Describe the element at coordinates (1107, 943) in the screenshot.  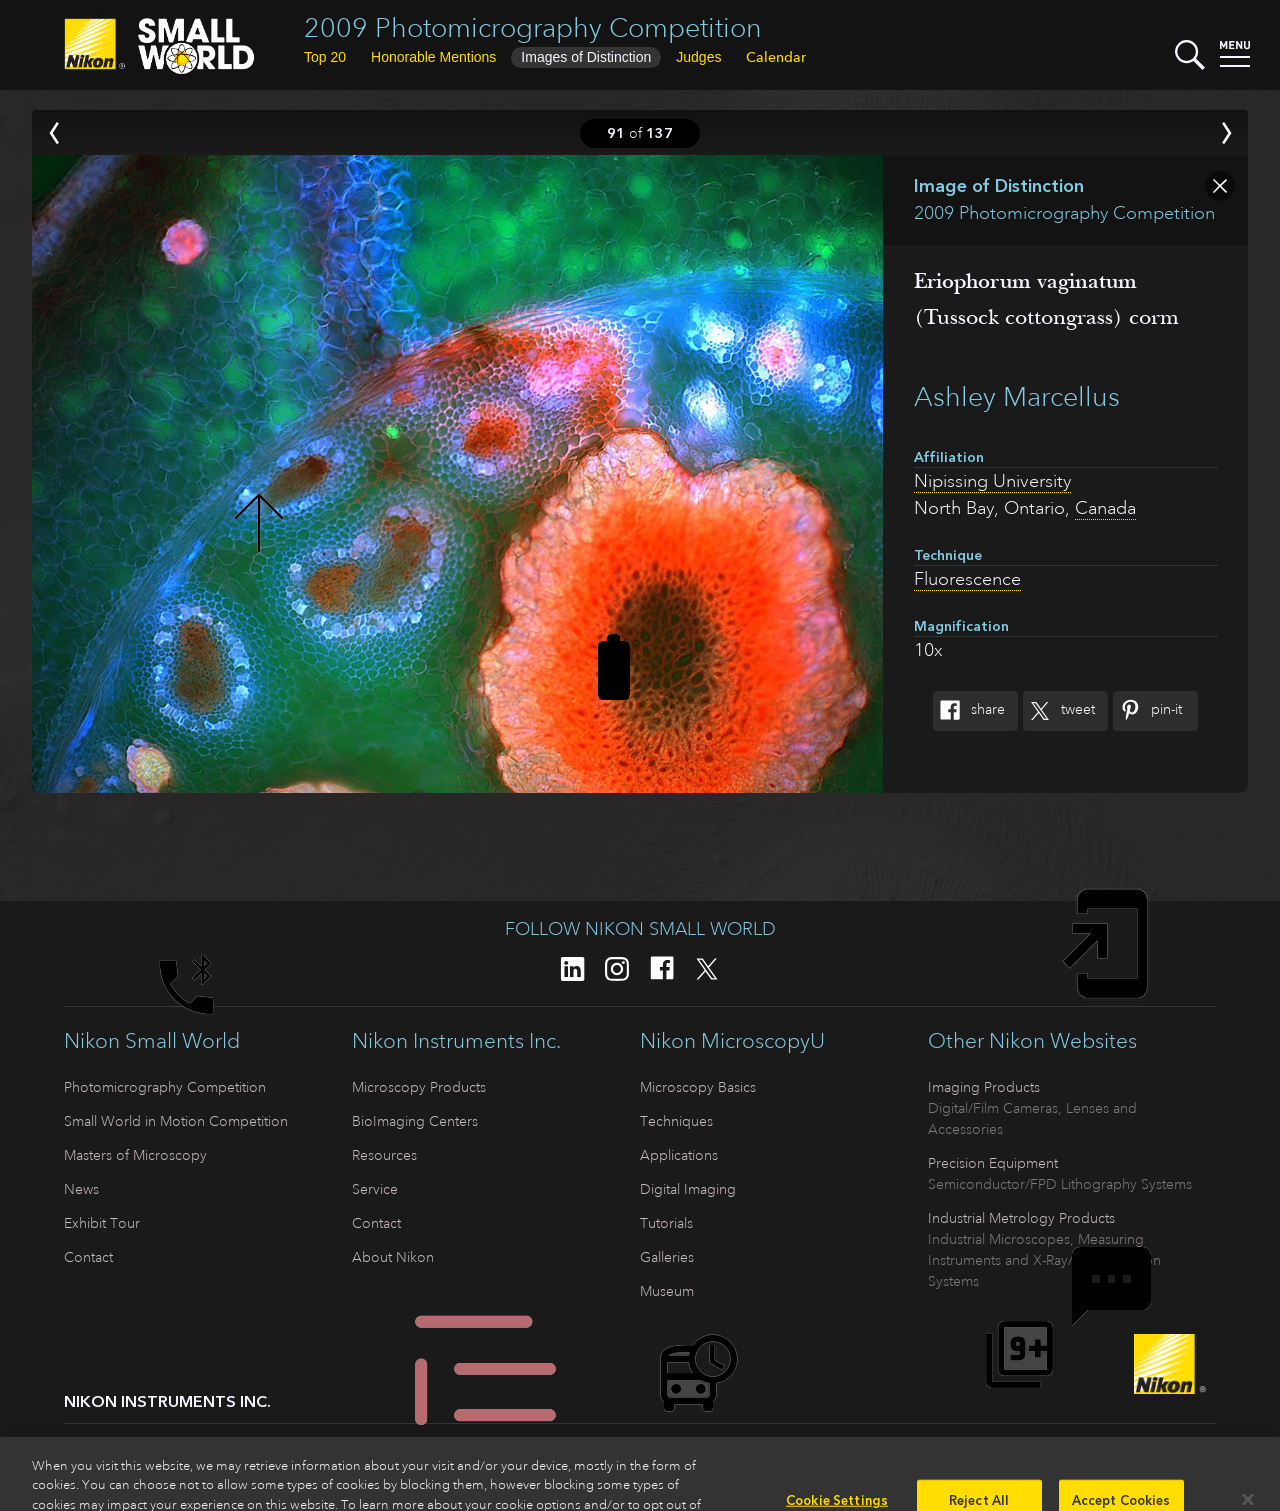
I see `add this page or app to your home screen` at that location.